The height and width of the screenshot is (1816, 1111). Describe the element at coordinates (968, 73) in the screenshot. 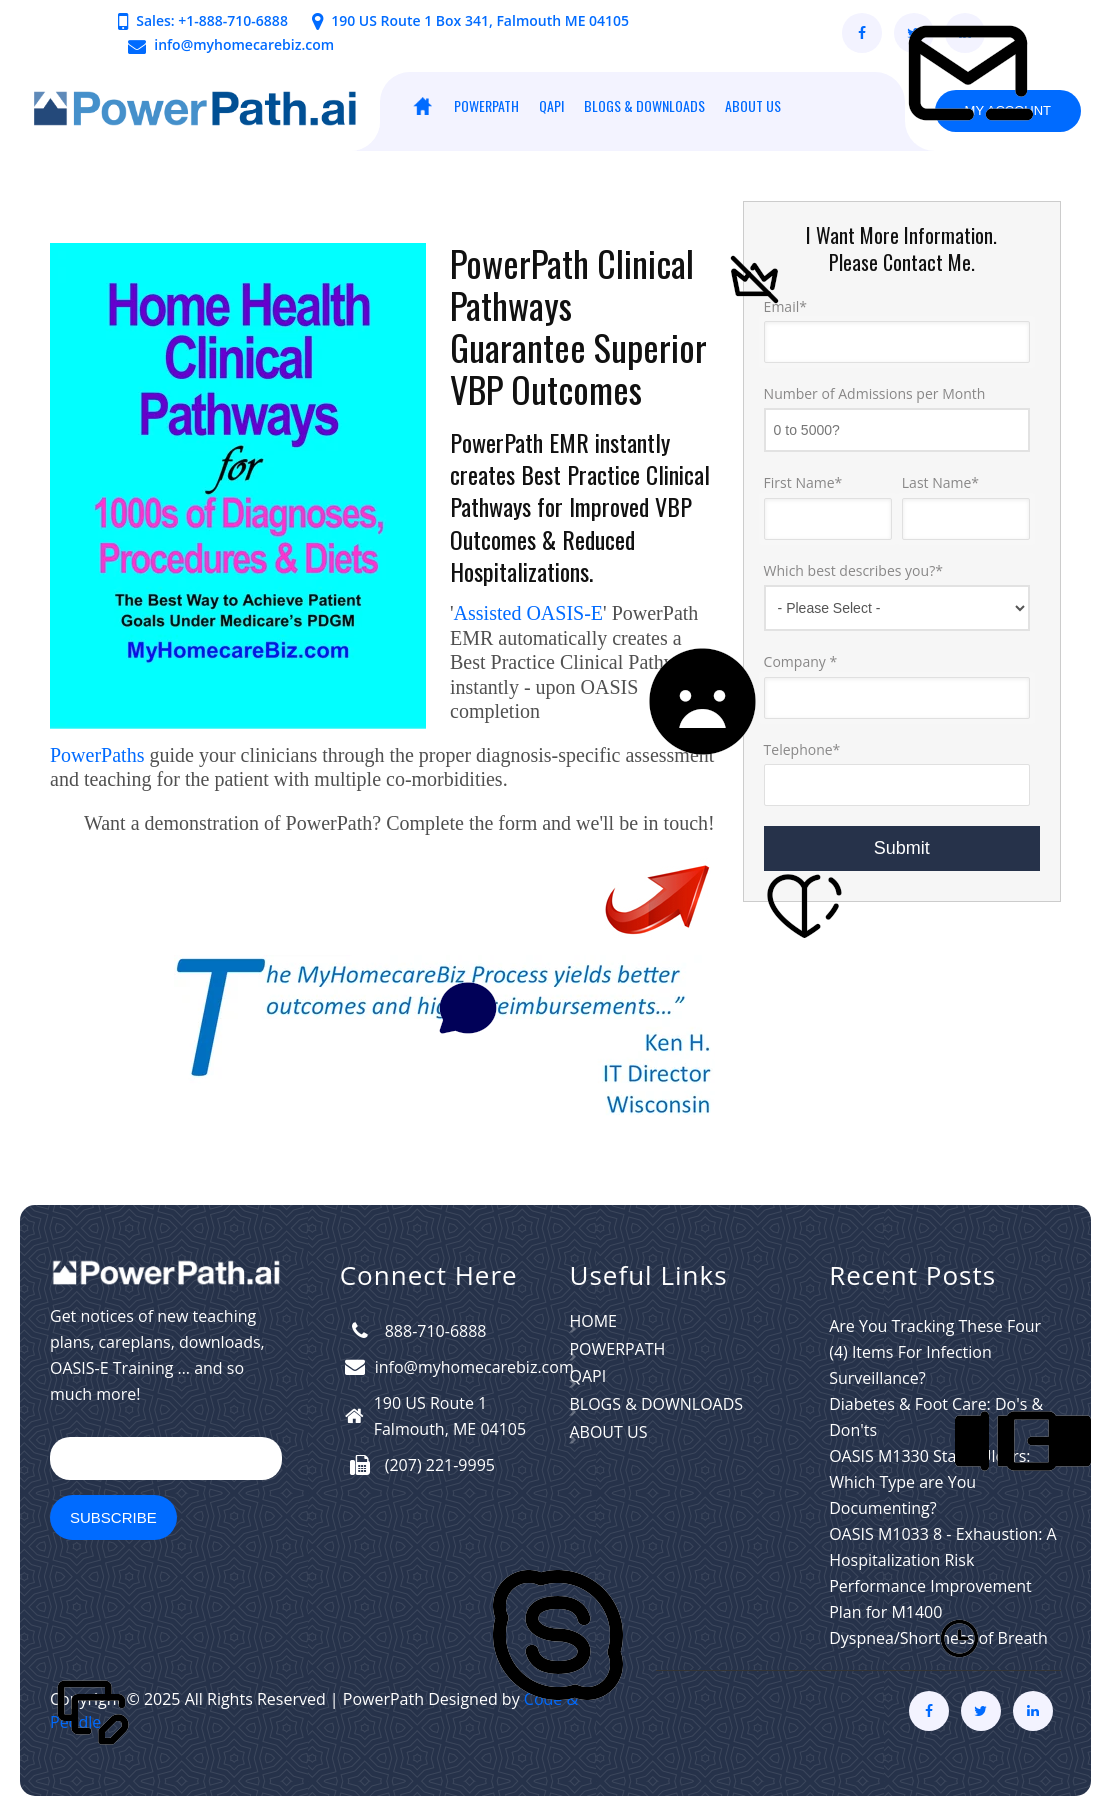

I see `remove an email from your inbox` at that location.